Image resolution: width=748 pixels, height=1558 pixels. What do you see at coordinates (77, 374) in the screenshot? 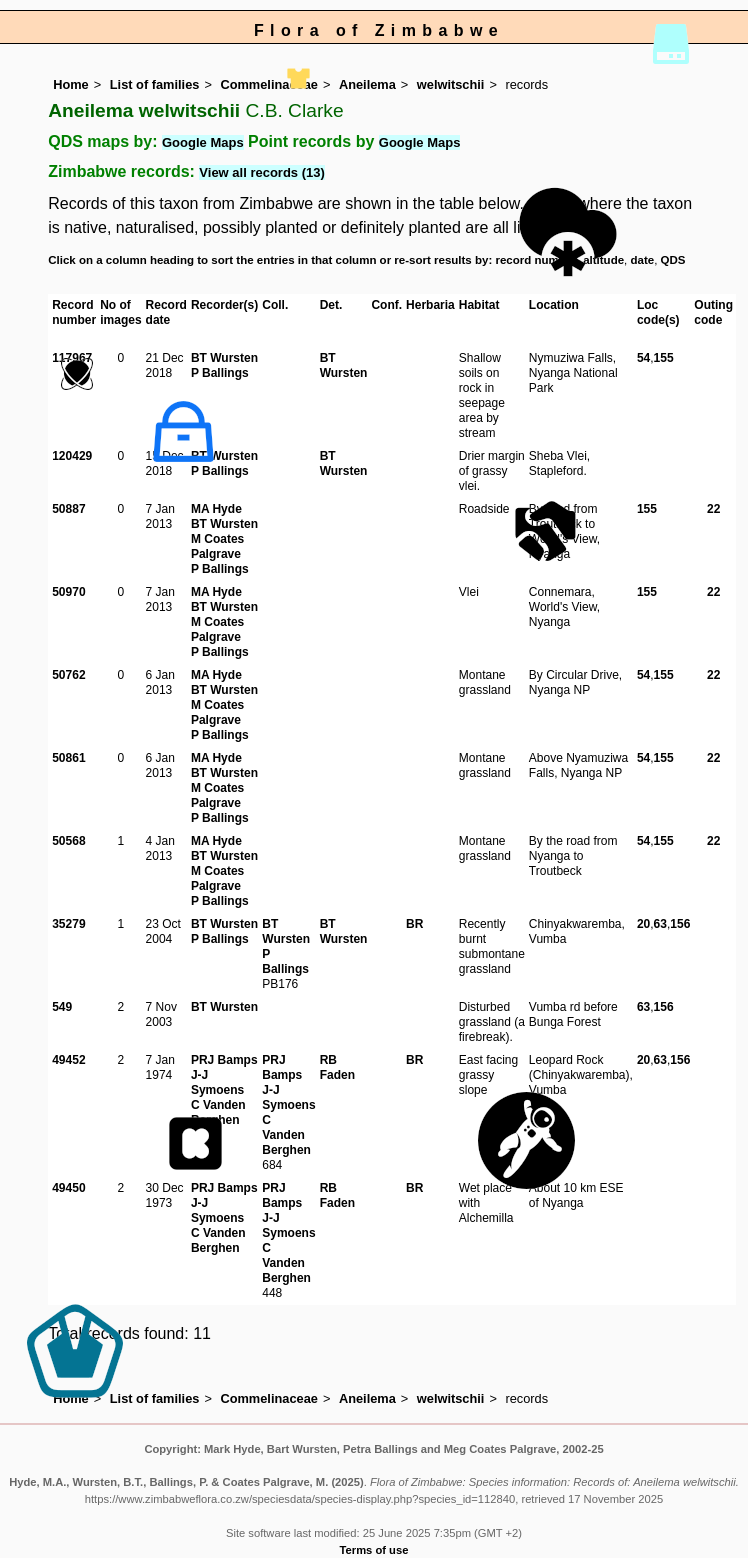
I see `ReactOS project logo` at bounding box center [77, 374].